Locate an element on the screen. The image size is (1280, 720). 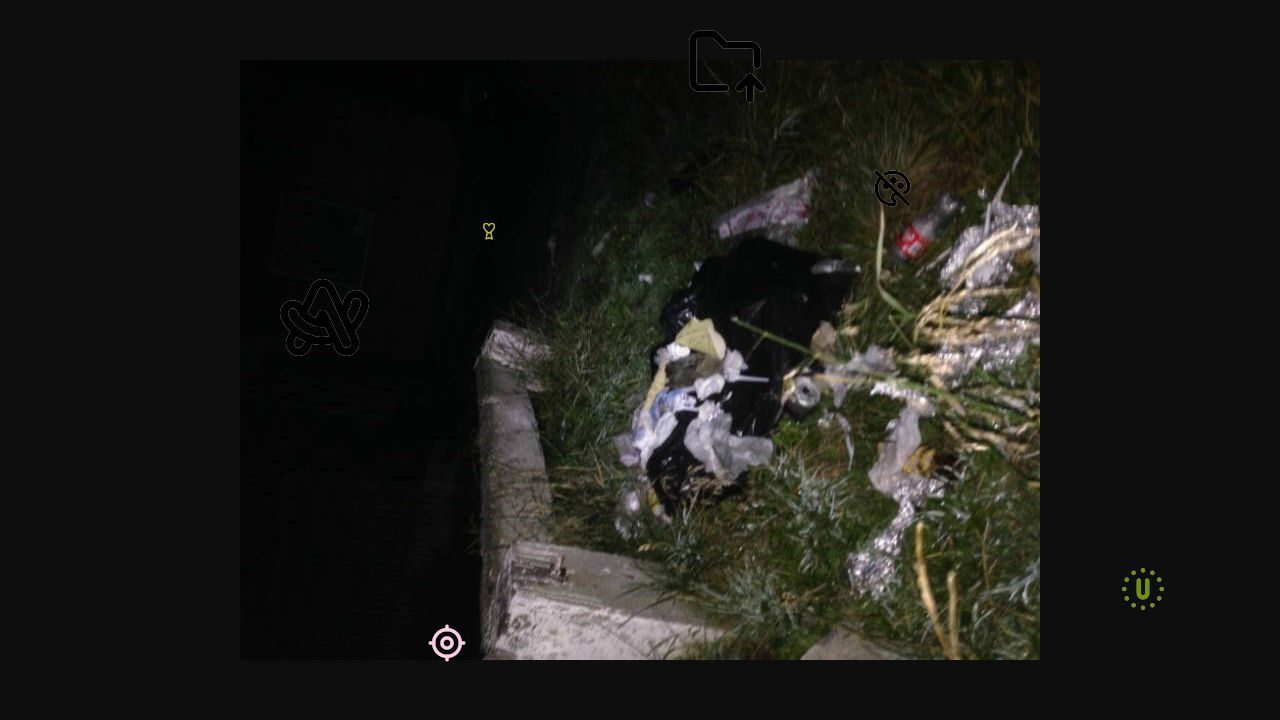
upload file to folder is located at coordinates (725, 63).